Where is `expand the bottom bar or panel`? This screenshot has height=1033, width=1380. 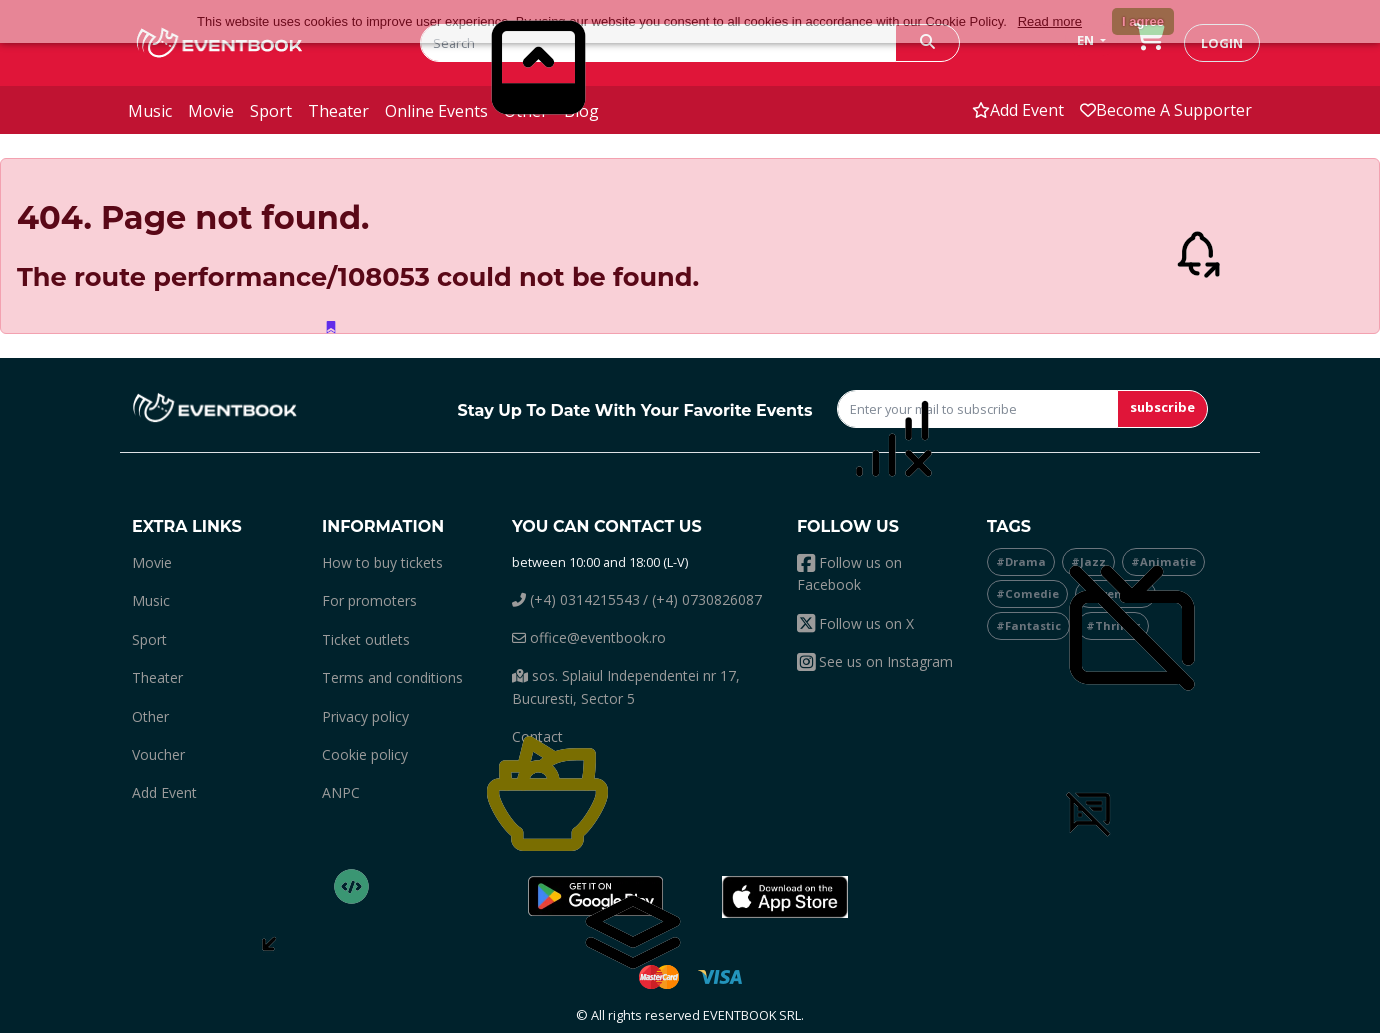 expand the bottom bar or panel is located at coordinates (538, 67).